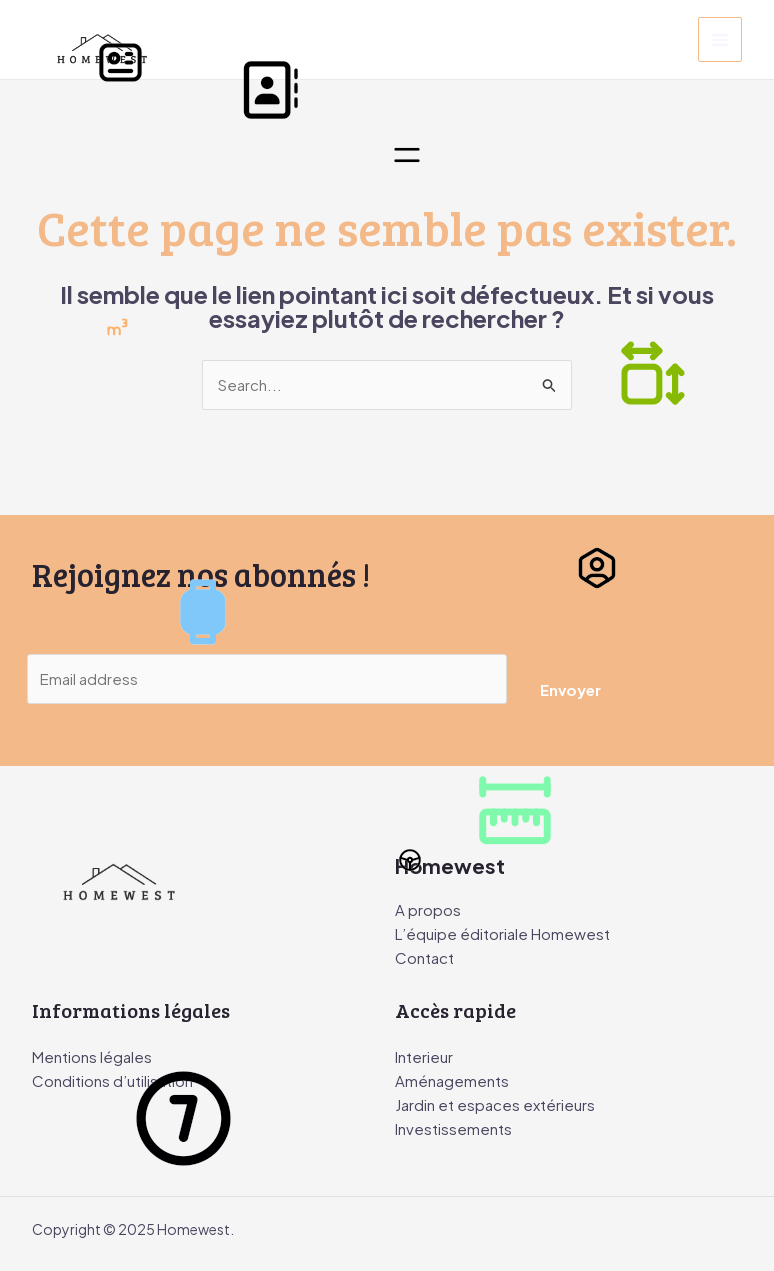 This screenshot has width=774, height=1271. I want to click on view your profile or identification card, so click(120, 62).